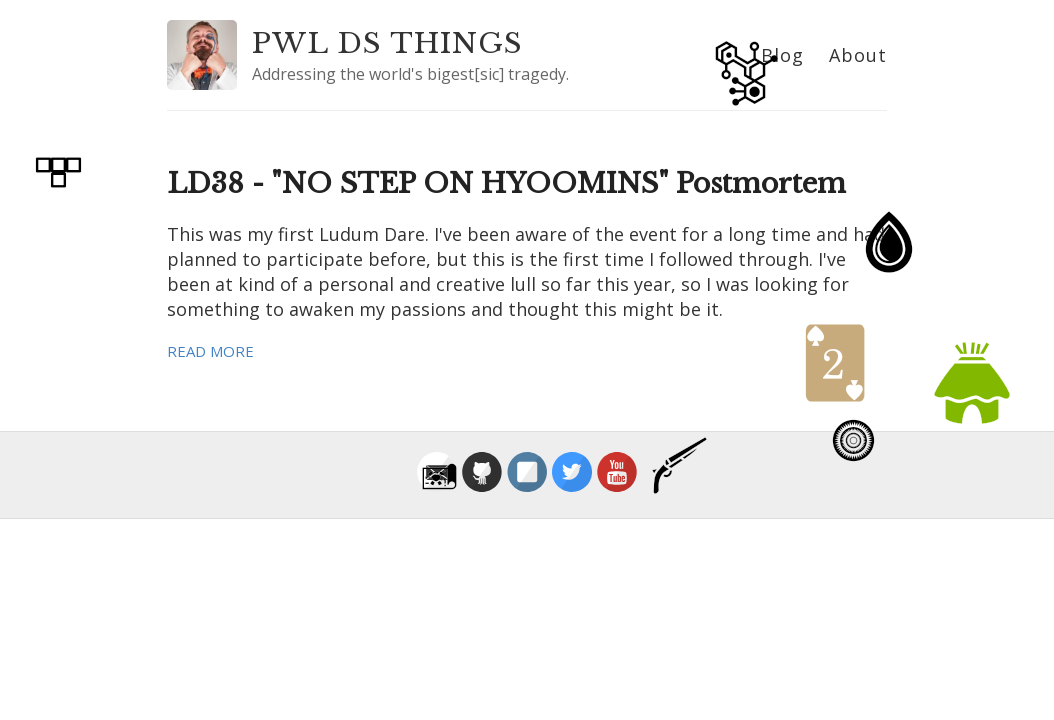  Describe the element at coordinates (972, 383) in the screenshot. I see `select a hut or shelter in-game` at that location.